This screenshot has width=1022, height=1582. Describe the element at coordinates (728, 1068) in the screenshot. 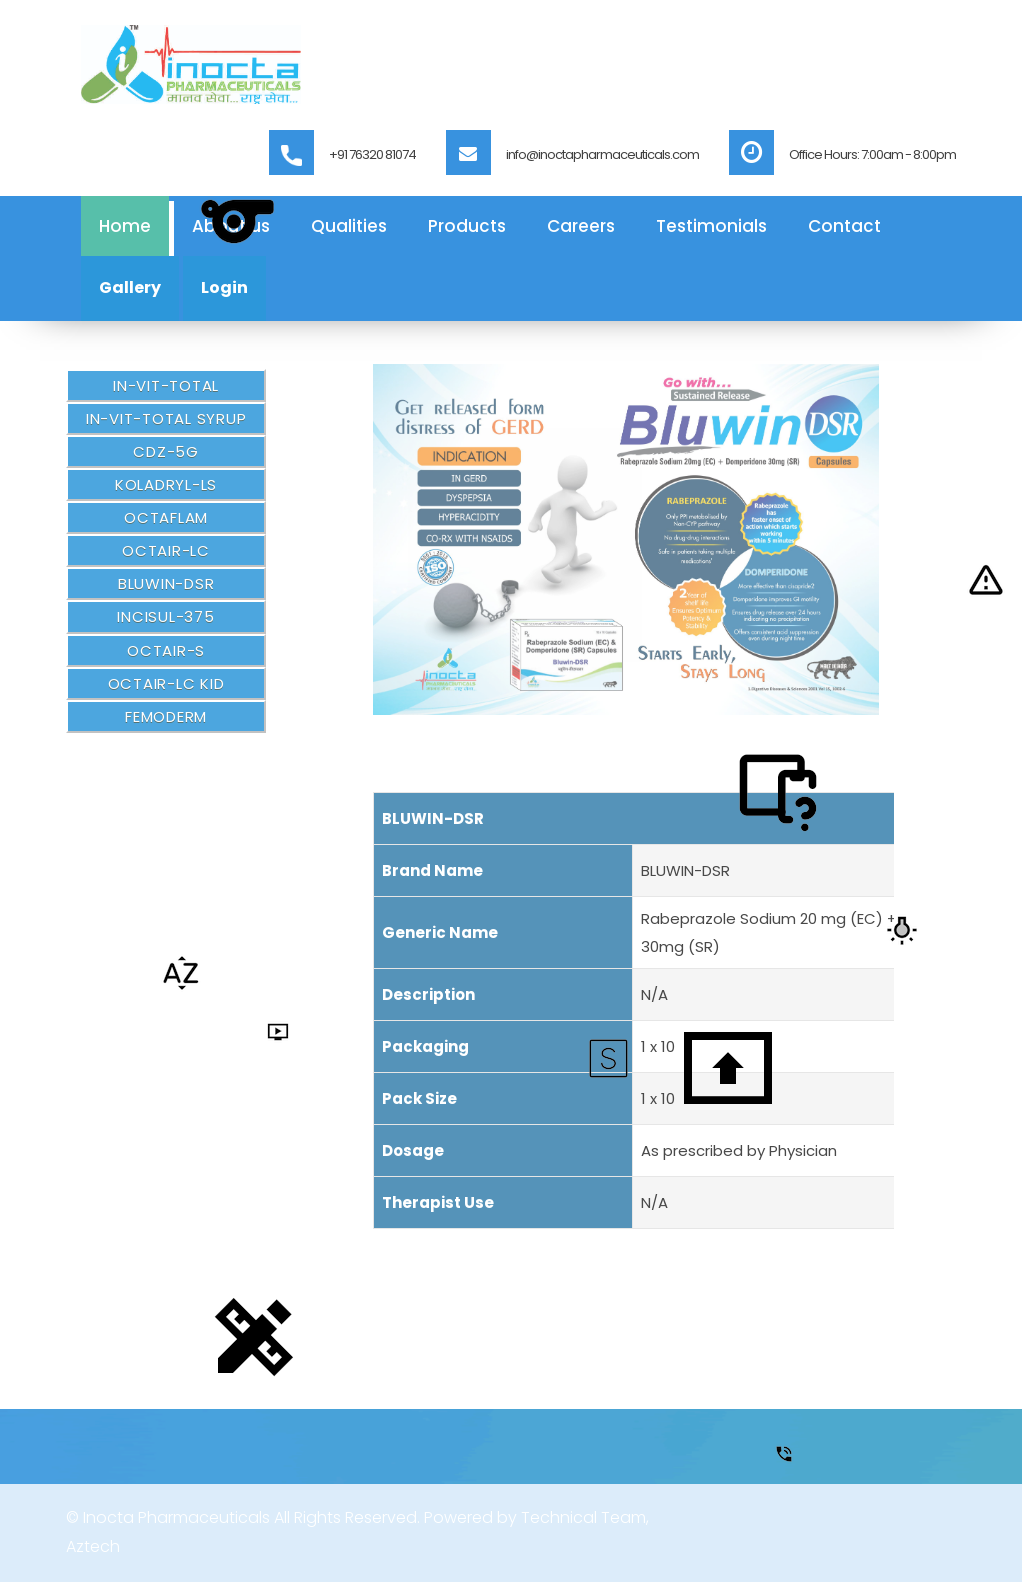

I see `present to all or share screen` at that location.